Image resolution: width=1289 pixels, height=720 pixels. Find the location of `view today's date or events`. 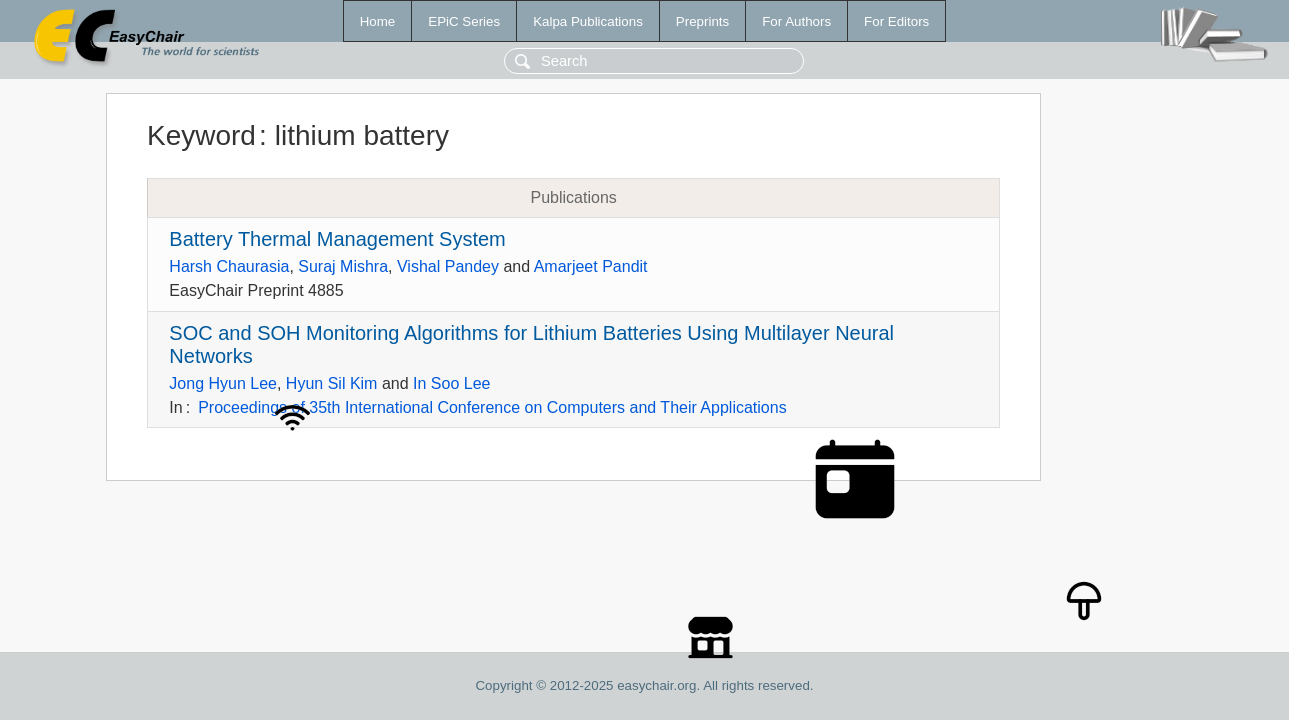

view today's date or events is located at coordinates (855, 479).